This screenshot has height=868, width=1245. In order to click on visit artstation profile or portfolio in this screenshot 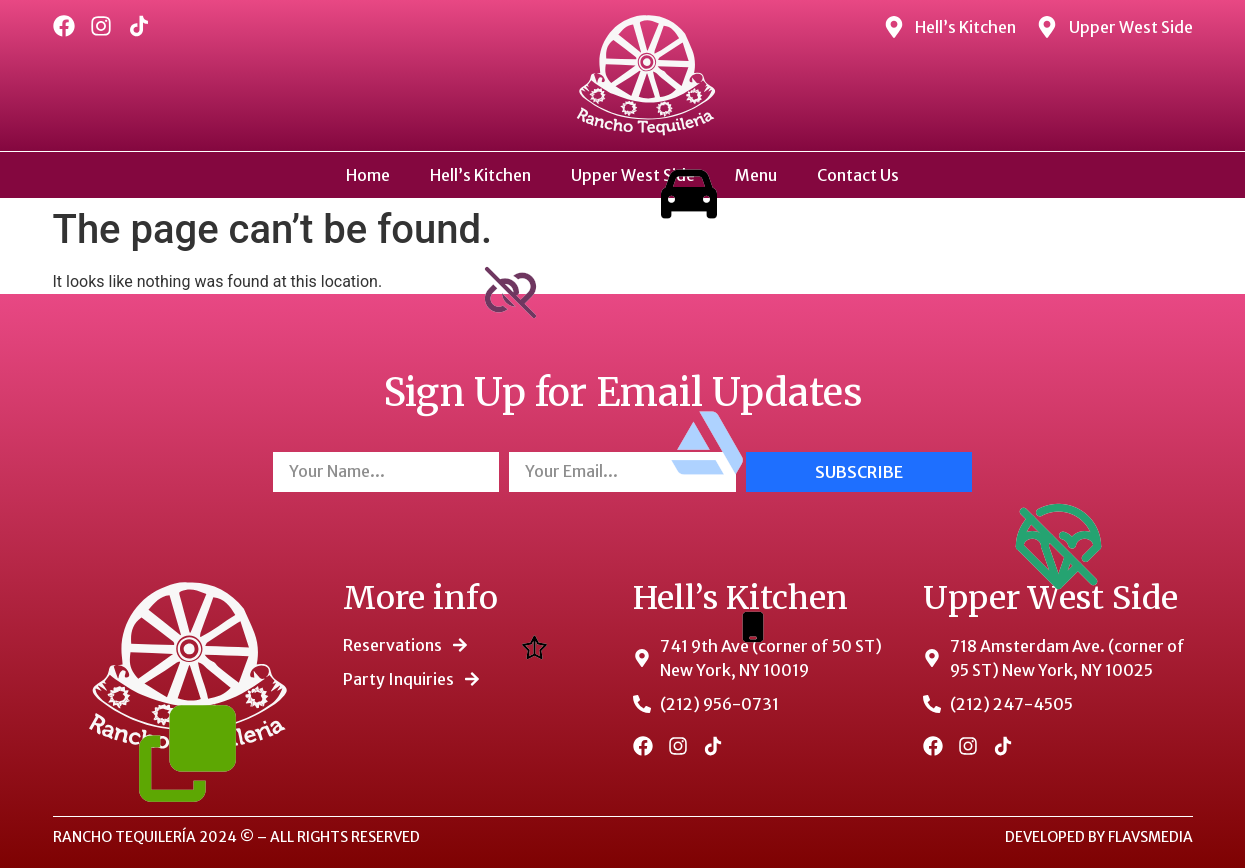, I will do `click(707, 443)`.